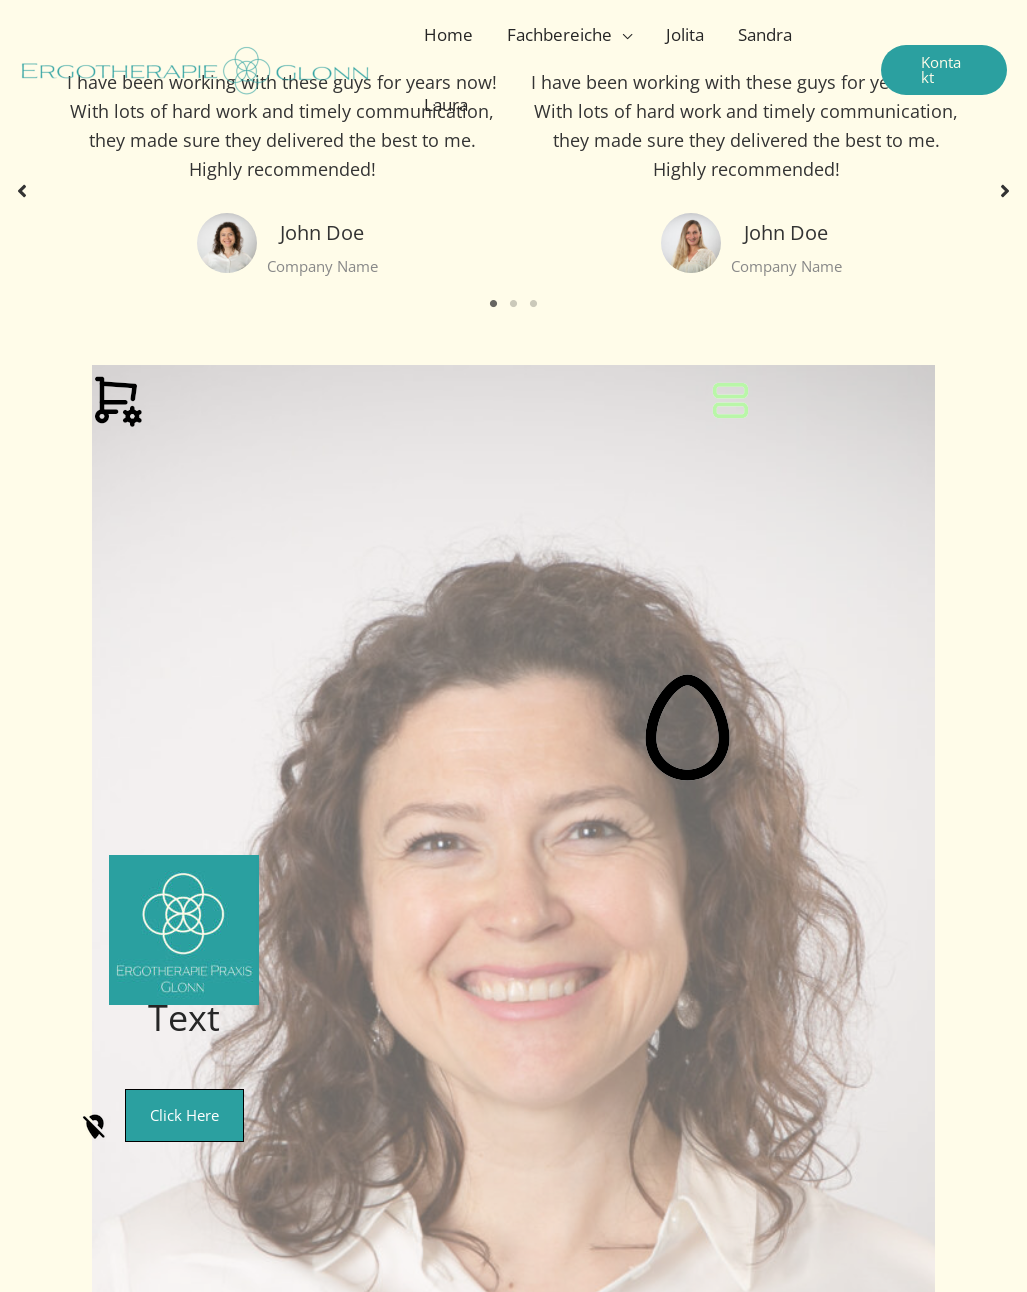  I want to click on access shopping cart settings, so click(116, 400).